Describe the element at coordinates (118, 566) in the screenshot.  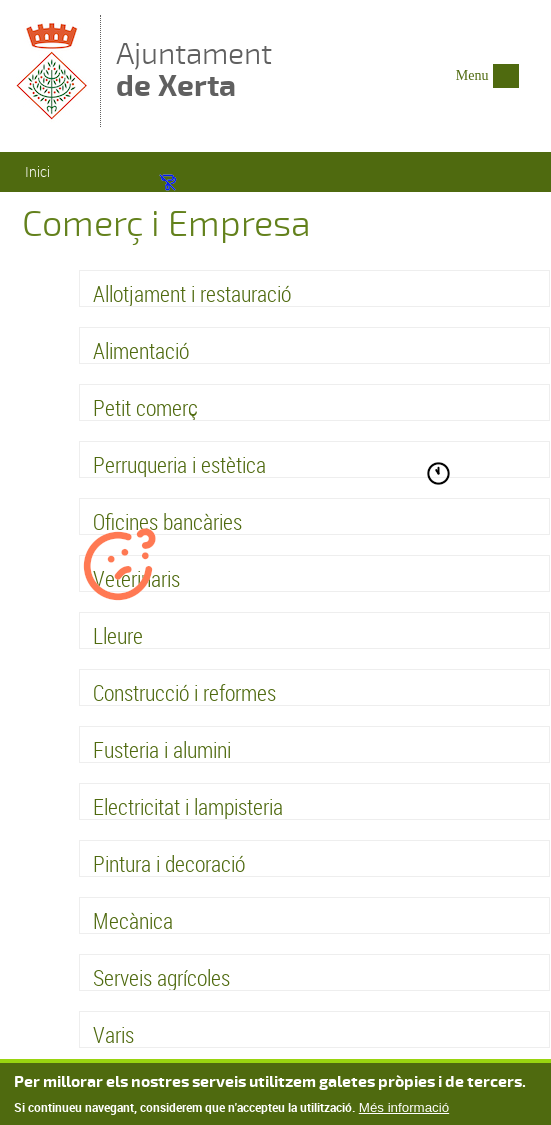
I see `indicates user confusion or uncertainty` at that location.